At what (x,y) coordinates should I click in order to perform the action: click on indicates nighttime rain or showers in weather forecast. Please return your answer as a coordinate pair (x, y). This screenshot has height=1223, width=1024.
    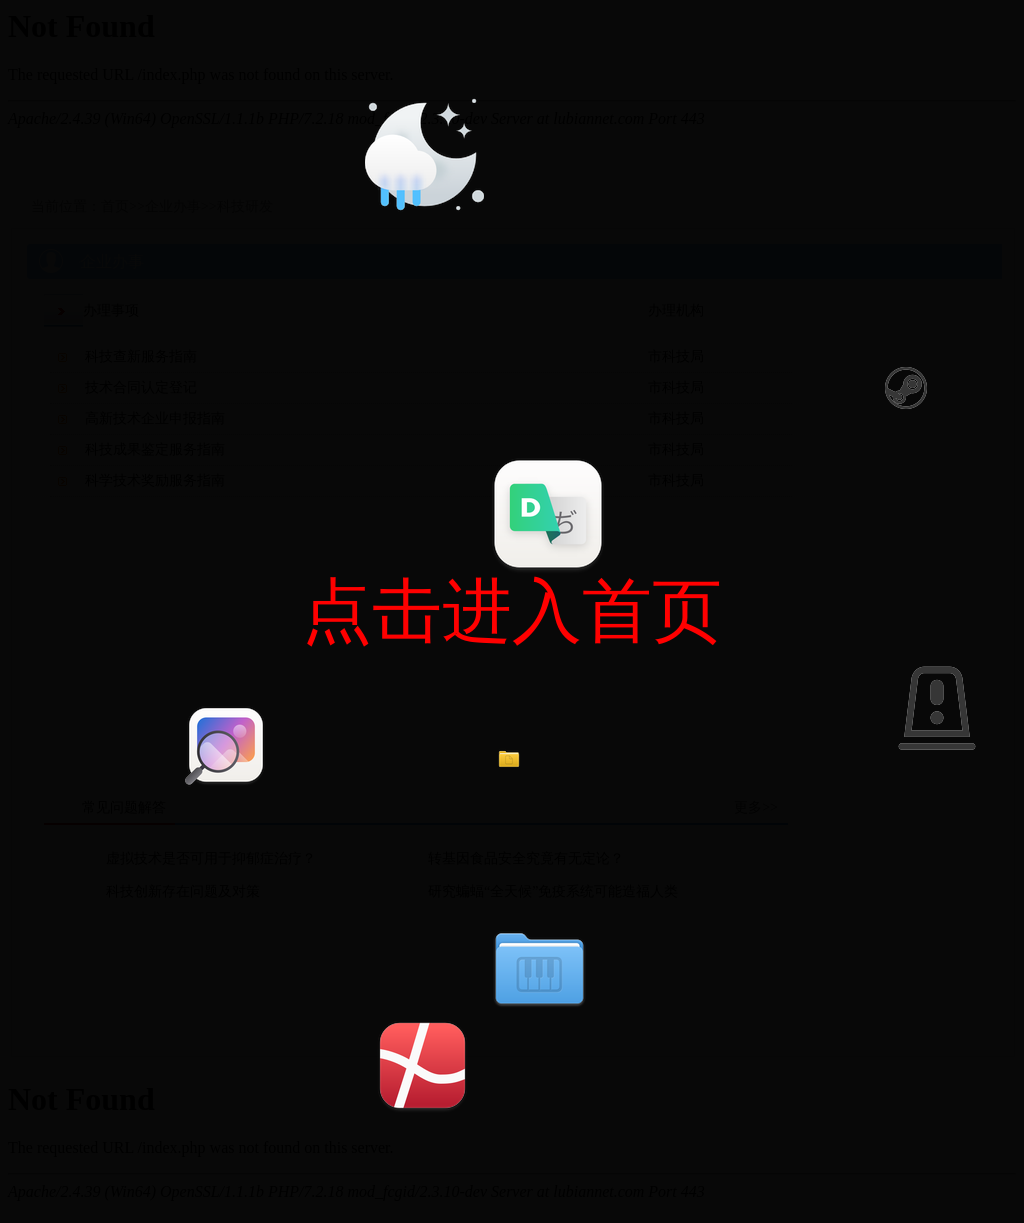
    Looking at the image, I should click on (424, 154).